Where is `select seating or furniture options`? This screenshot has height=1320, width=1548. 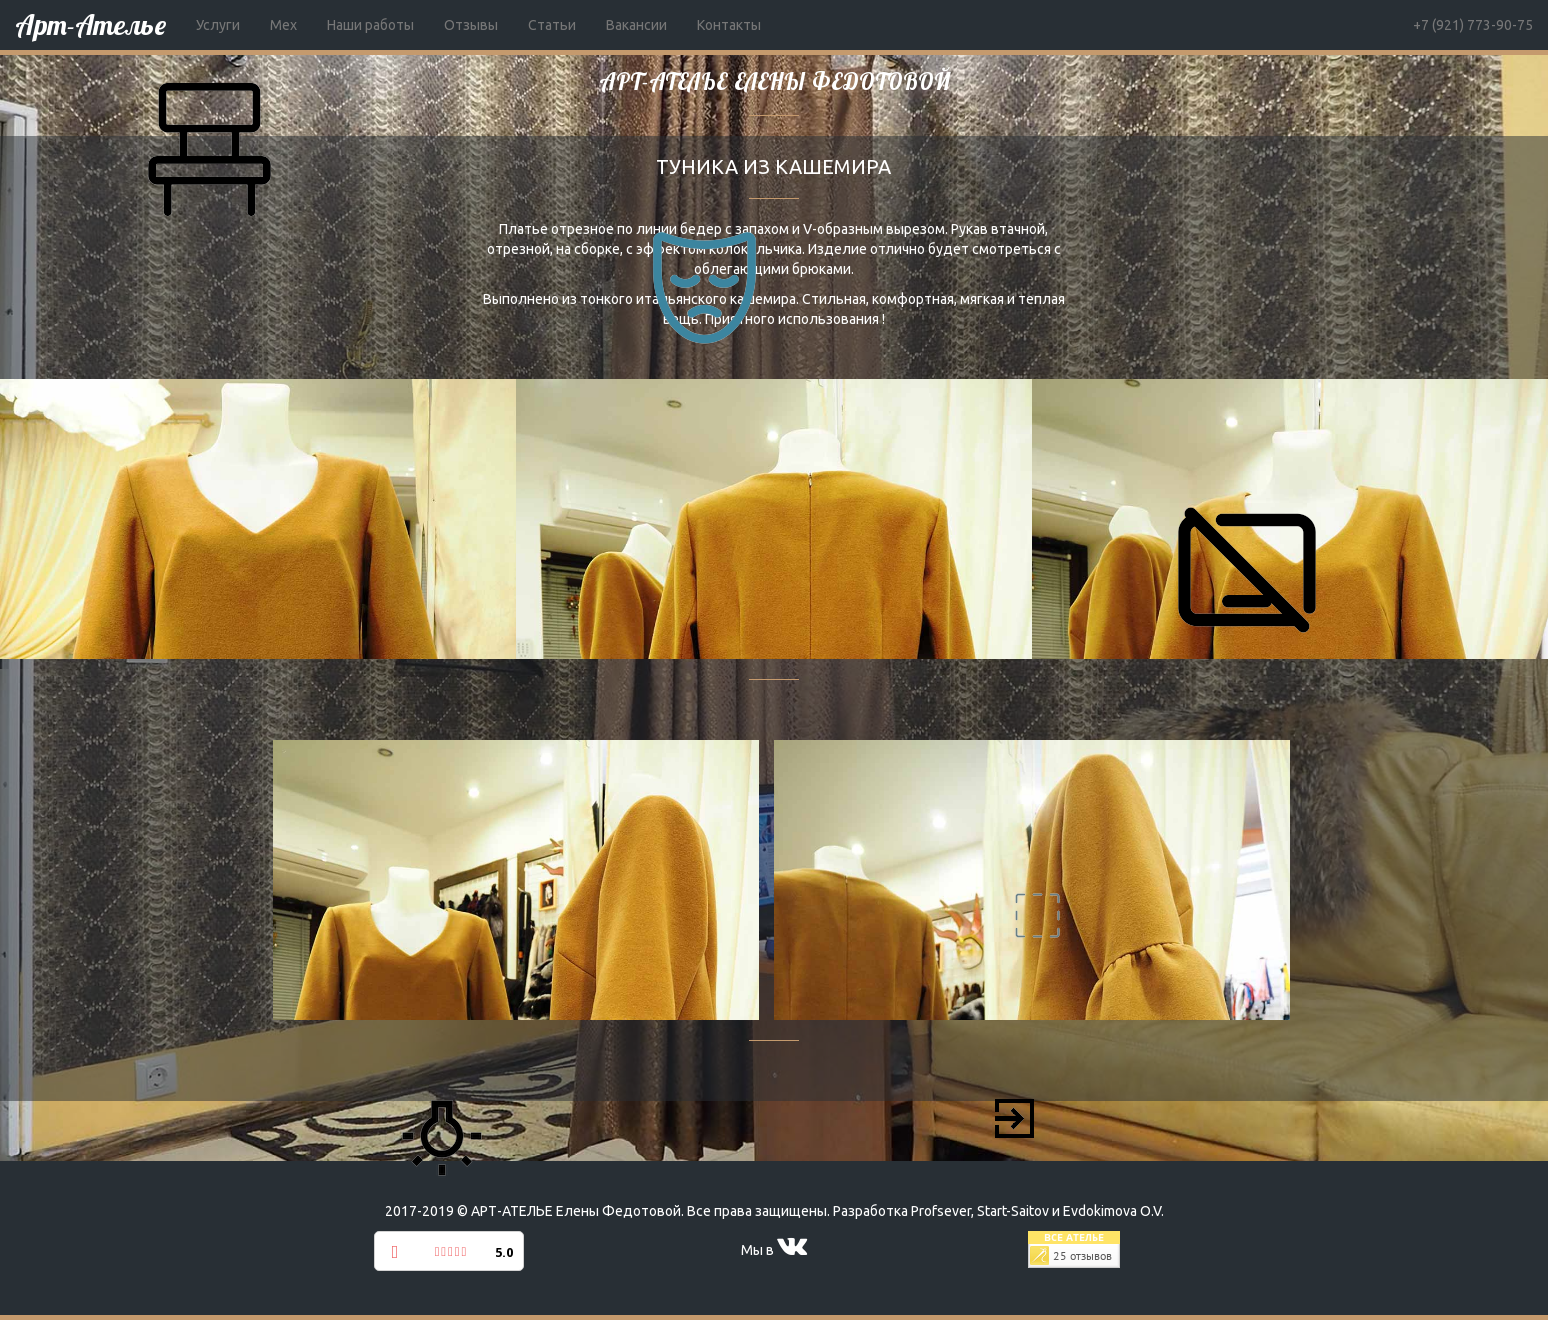
select seating or furniture options is located at coordinates (209, 149).